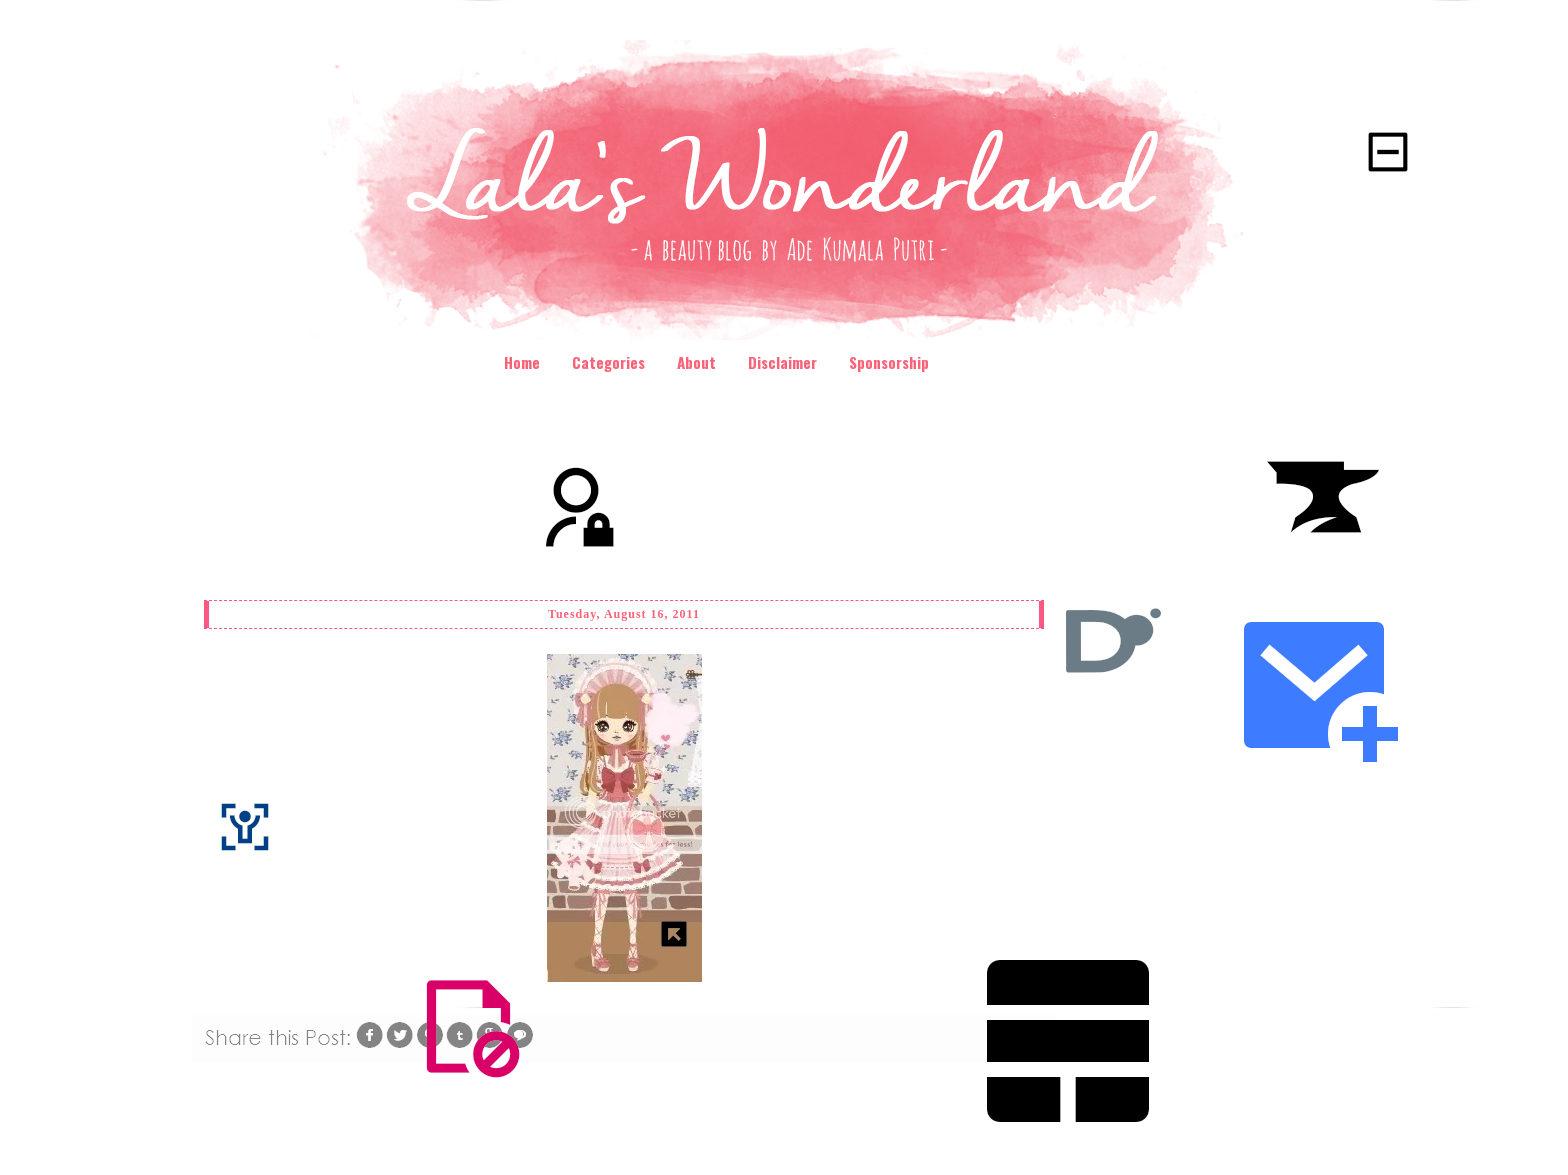  I want to click on visit curseforge for game mods and addons, so click(1323, 497).